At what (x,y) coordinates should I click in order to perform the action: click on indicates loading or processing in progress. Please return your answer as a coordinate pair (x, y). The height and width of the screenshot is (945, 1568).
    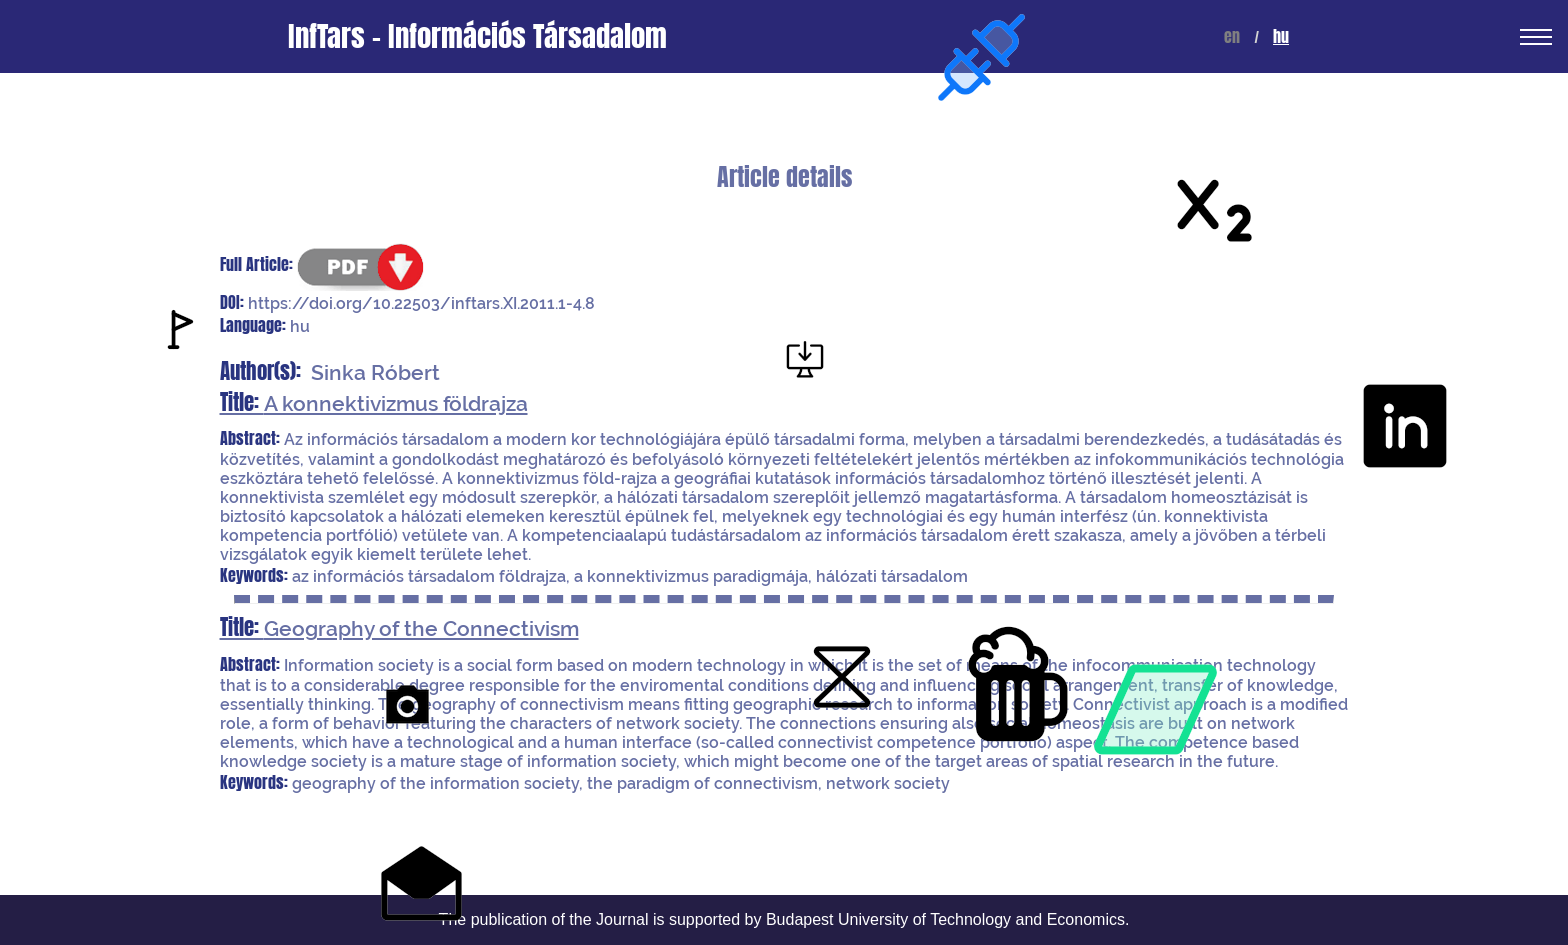
    Looking at the image, I should click on (842, 677).